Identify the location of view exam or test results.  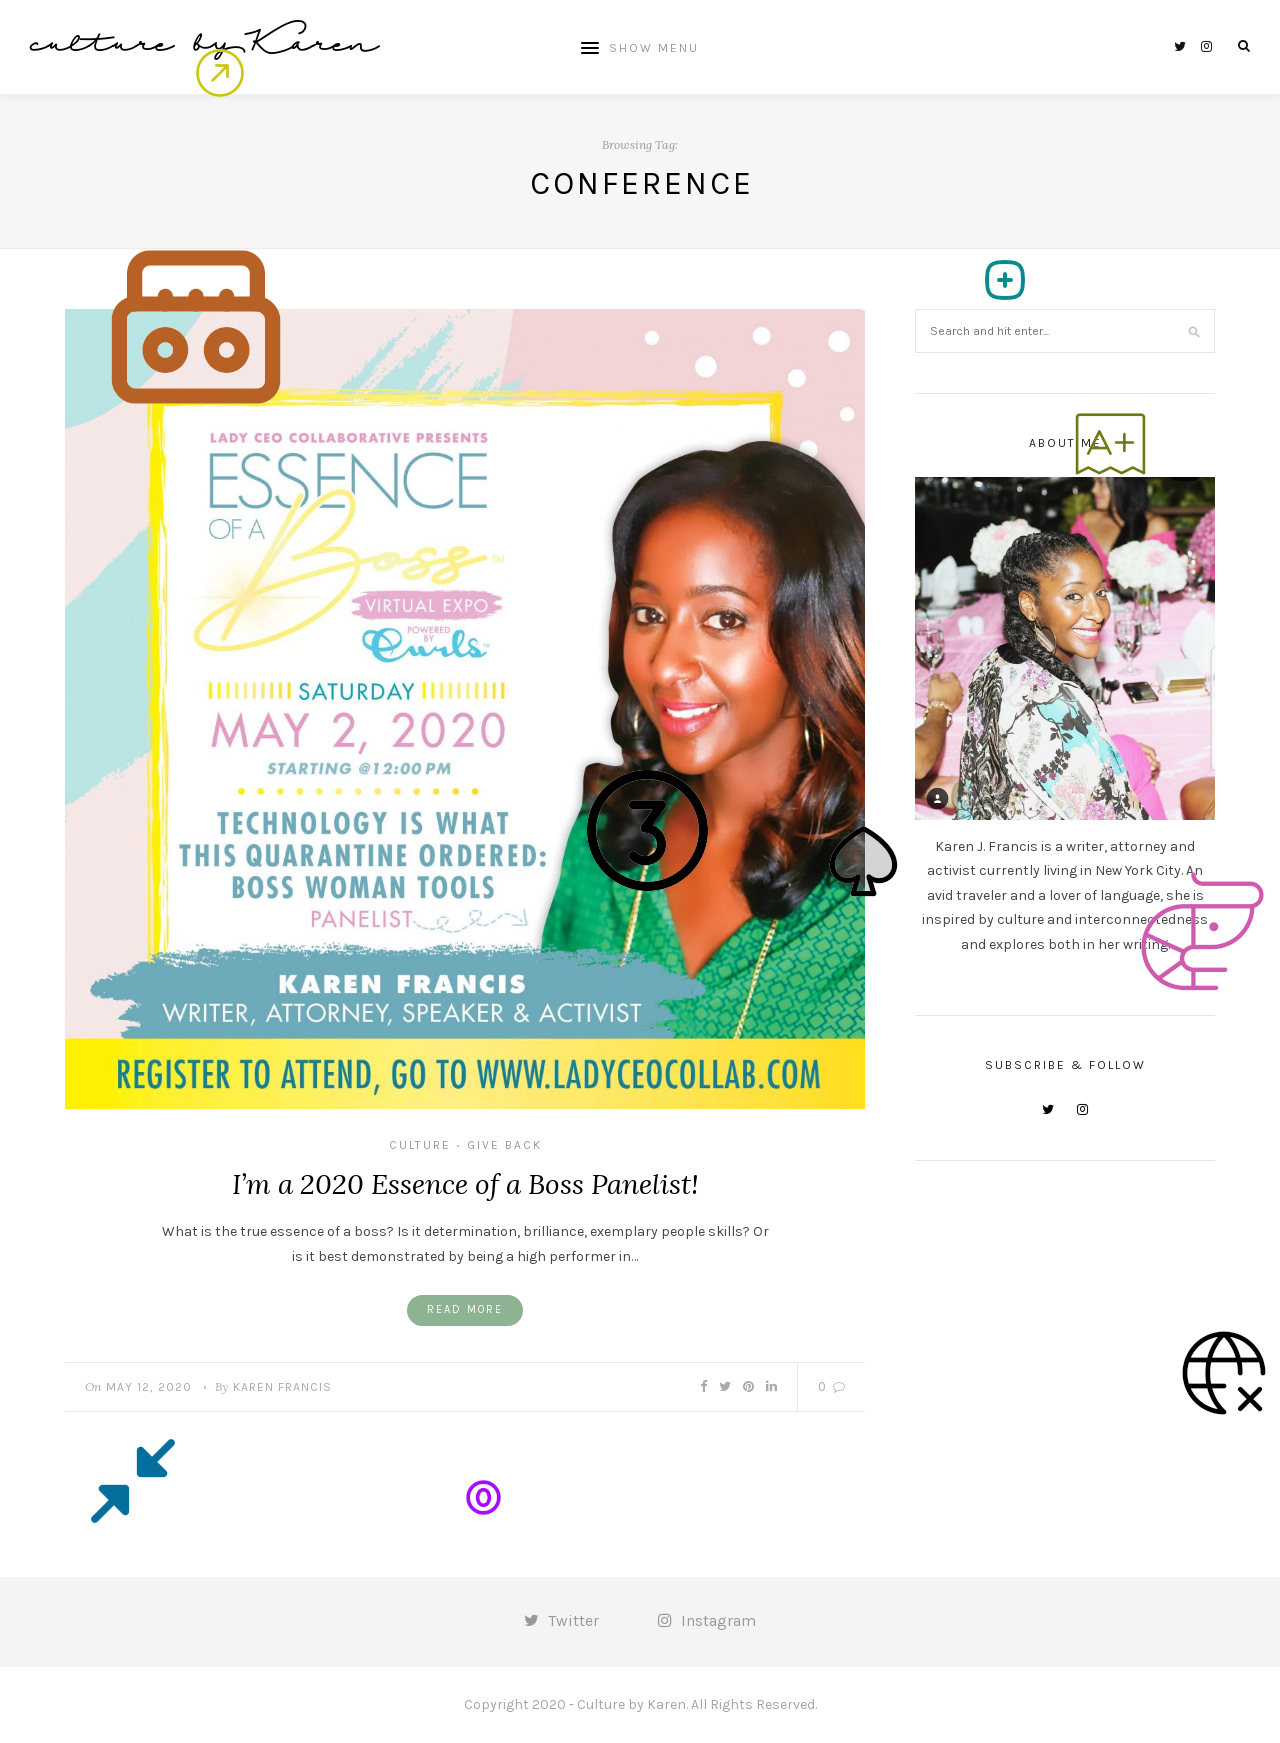
(1110, 442).